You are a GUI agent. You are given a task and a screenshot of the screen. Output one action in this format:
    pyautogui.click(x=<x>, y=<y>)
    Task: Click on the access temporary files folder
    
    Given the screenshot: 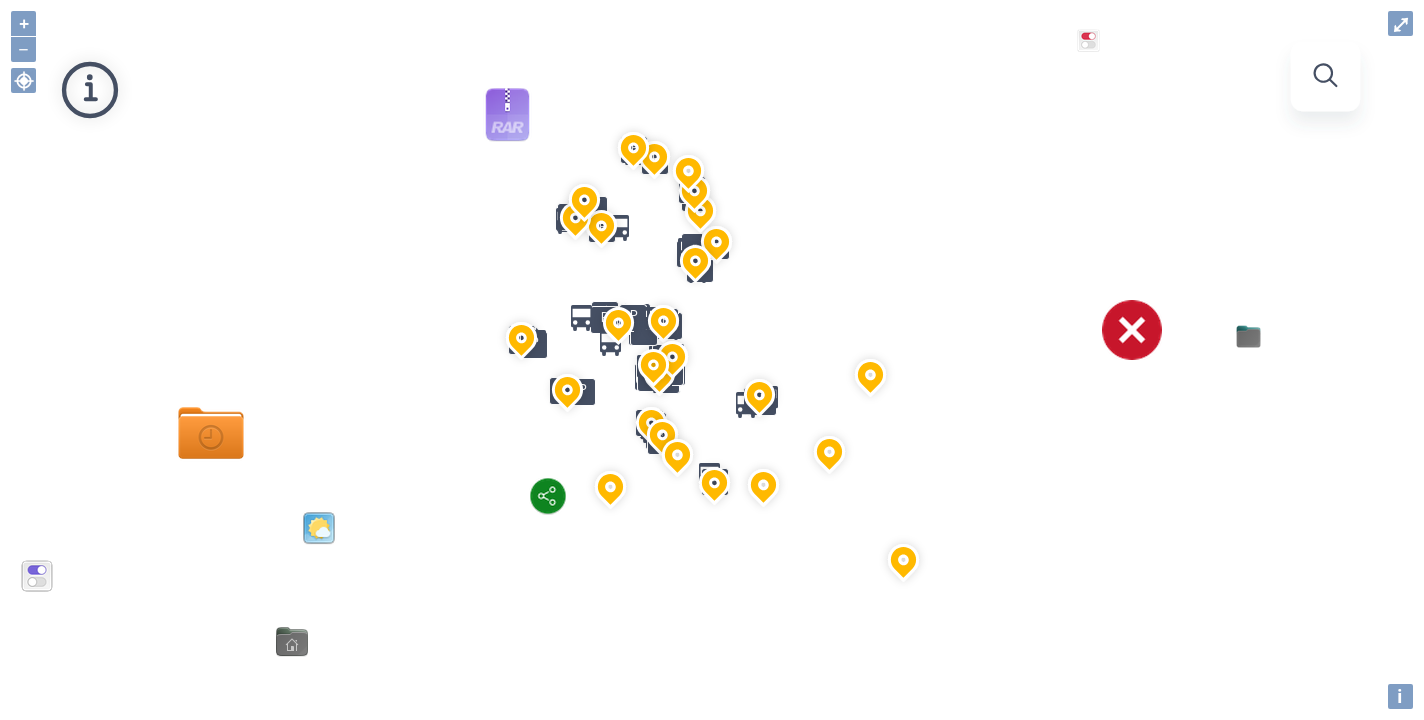 What is the action you would take?
    pyautogui.click(x=211, y=433)
    